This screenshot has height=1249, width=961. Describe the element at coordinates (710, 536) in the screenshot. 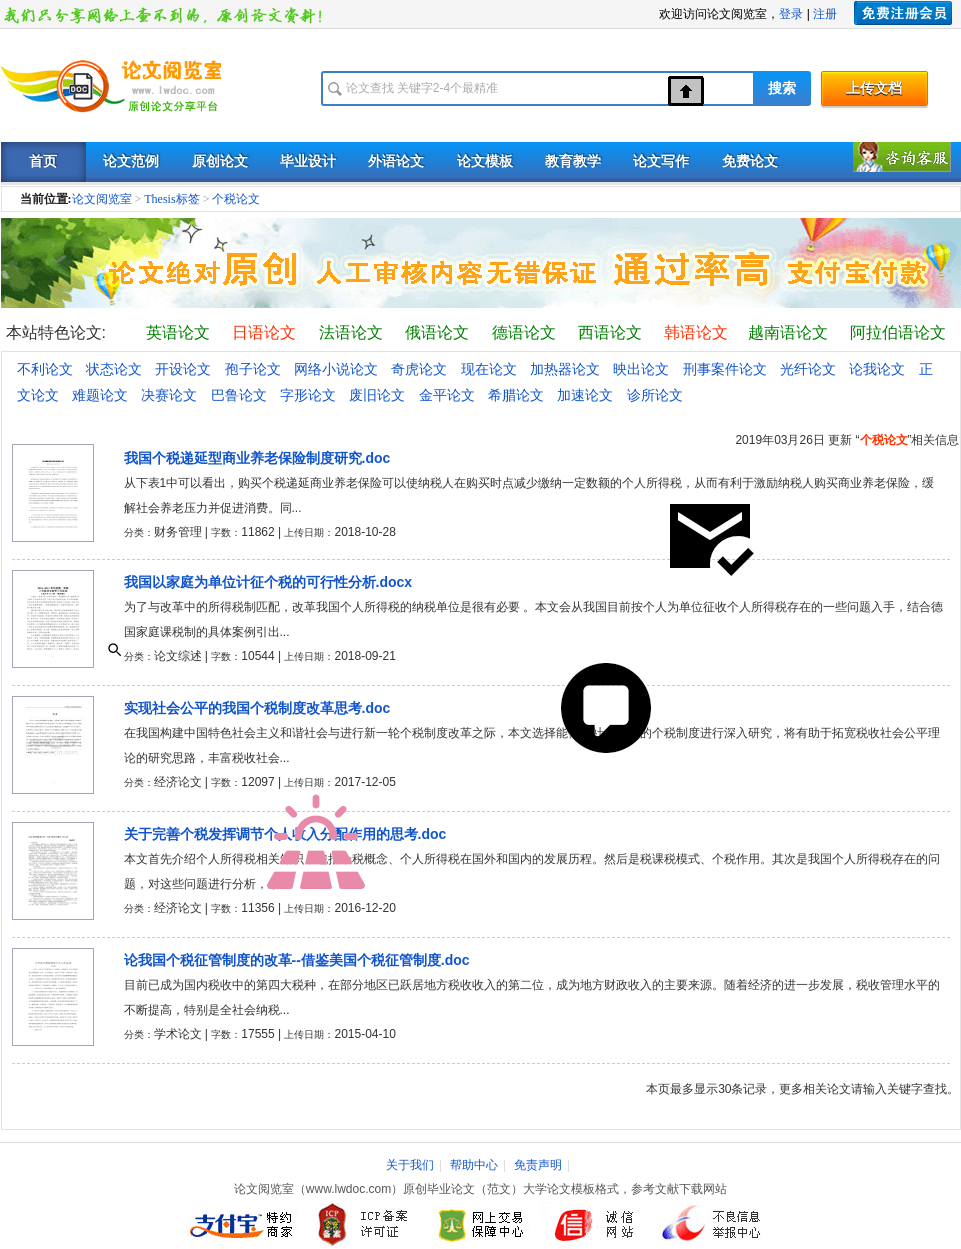

I see `mark email as read` at that location.